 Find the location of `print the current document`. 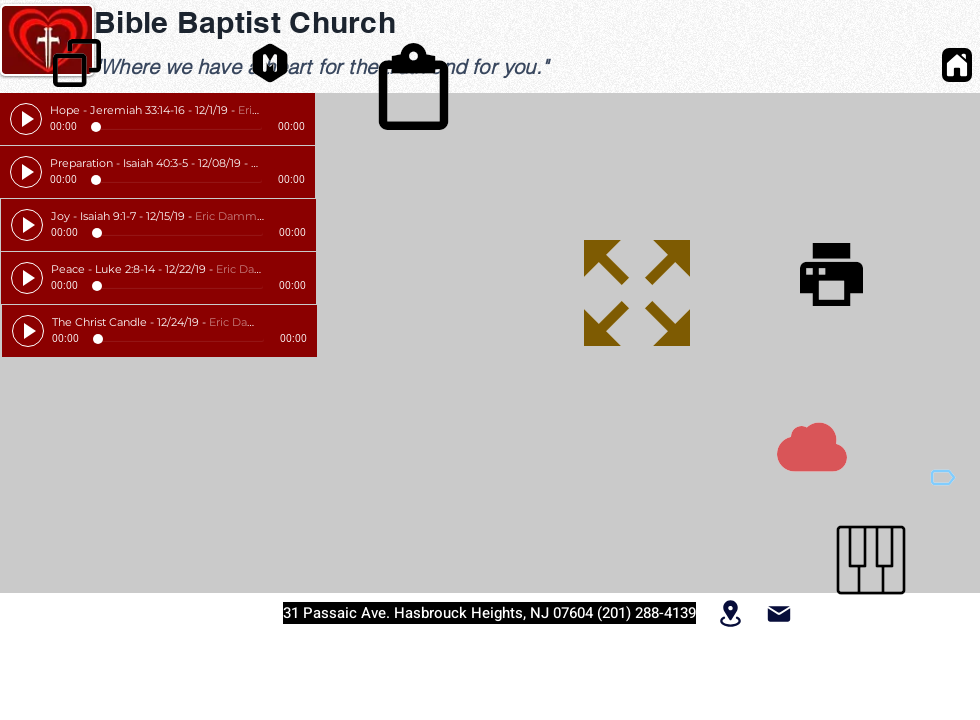

print the current document is located at coordinates (831, 274).